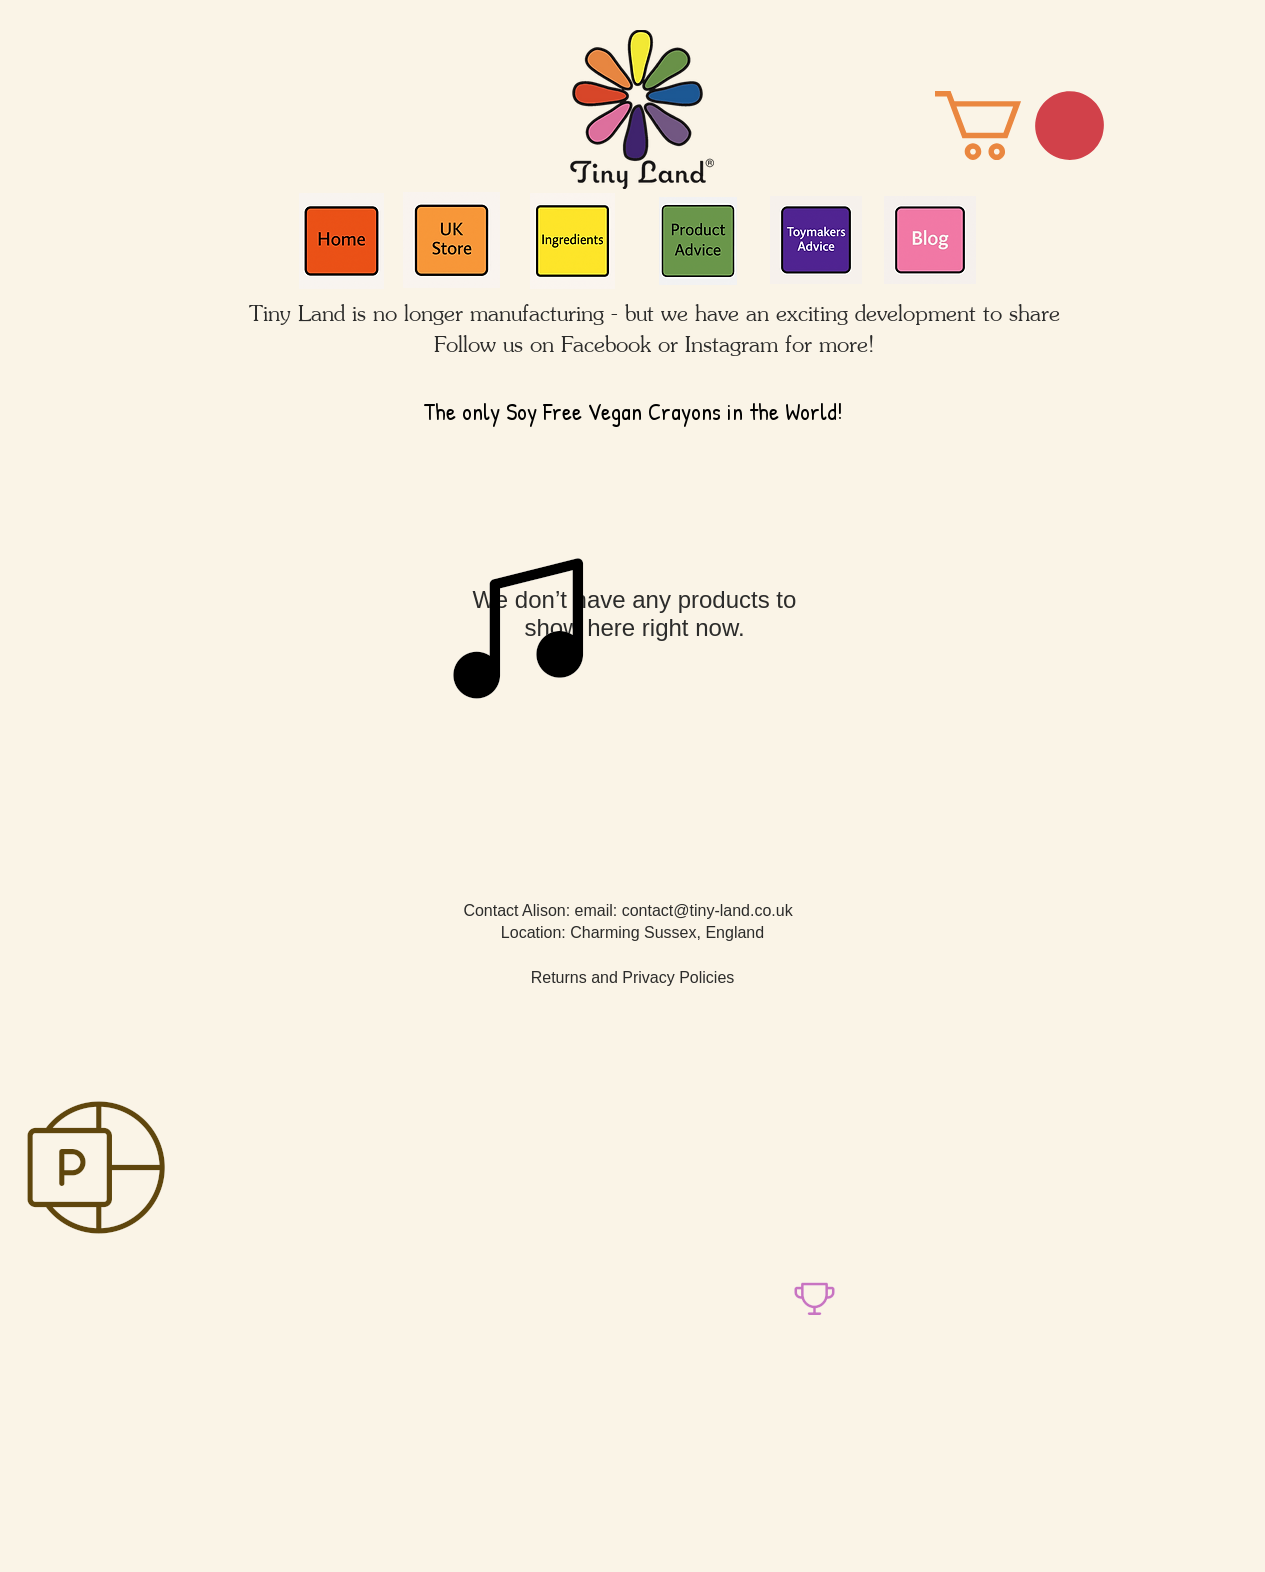 The image size is (1265, 1572). I want to click on access music library or audio files, so click(526, 631).